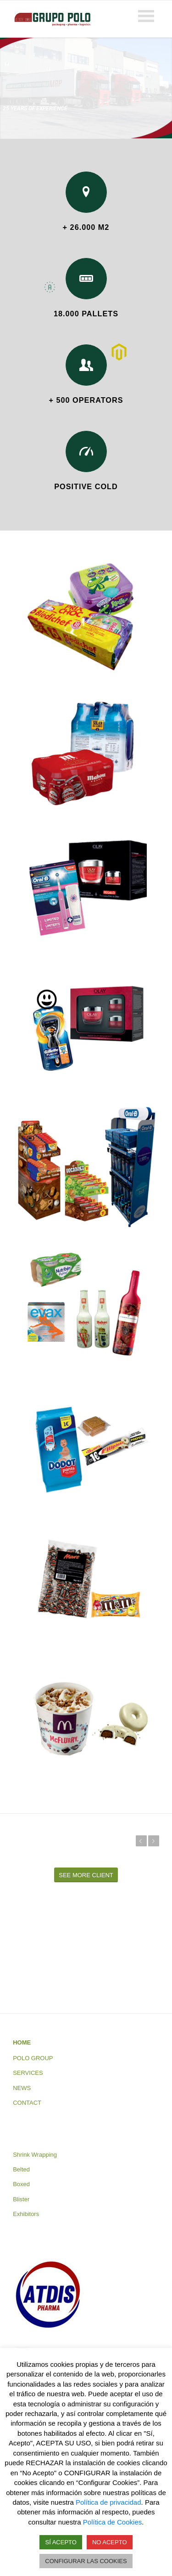  I want to click on add an emoji or reaction to a message, so click(47, 1000).